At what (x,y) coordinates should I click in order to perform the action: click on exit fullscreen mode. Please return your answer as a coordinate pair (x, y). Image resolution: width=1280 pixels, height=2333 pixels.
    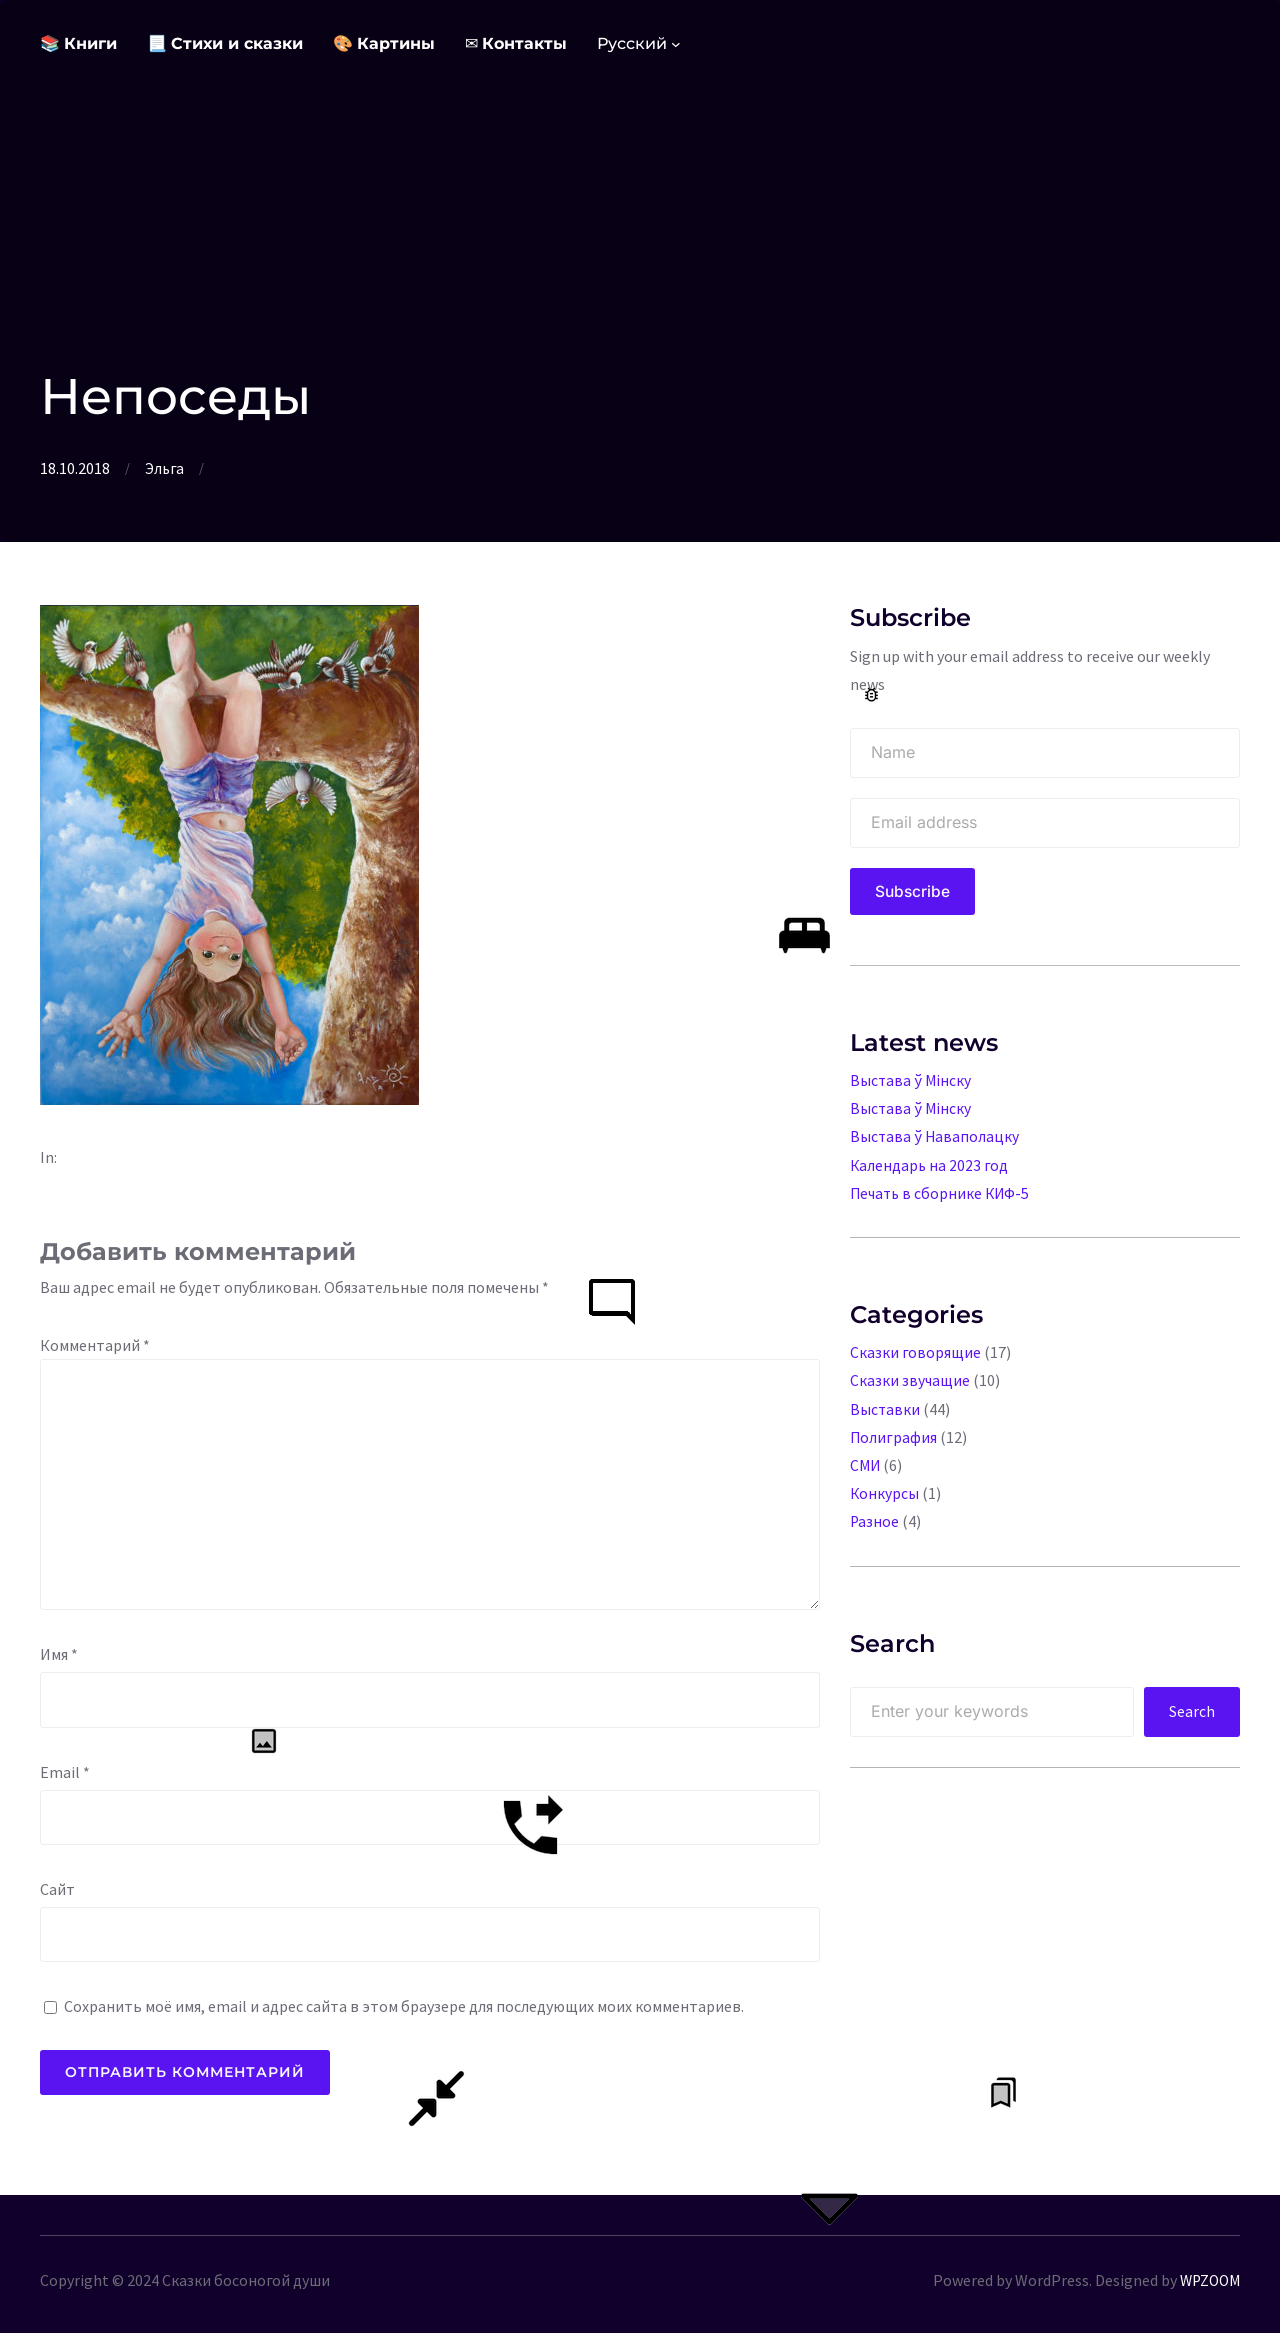
    Looking at the image, I should click on (436, 2098).